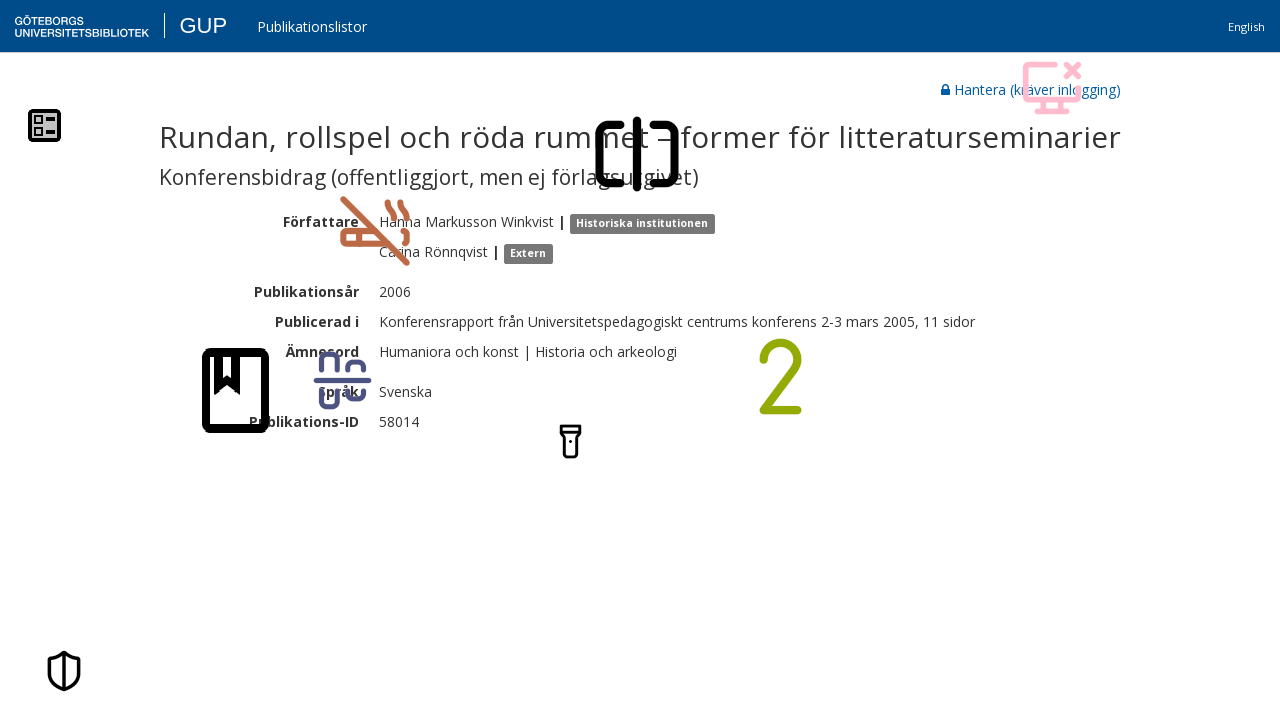 Image resolution: width=1280 pixels, height=720 pixels. Describe the element at coordinates (637, 154) in the screenshot. I see `split view horizontally` at that location.